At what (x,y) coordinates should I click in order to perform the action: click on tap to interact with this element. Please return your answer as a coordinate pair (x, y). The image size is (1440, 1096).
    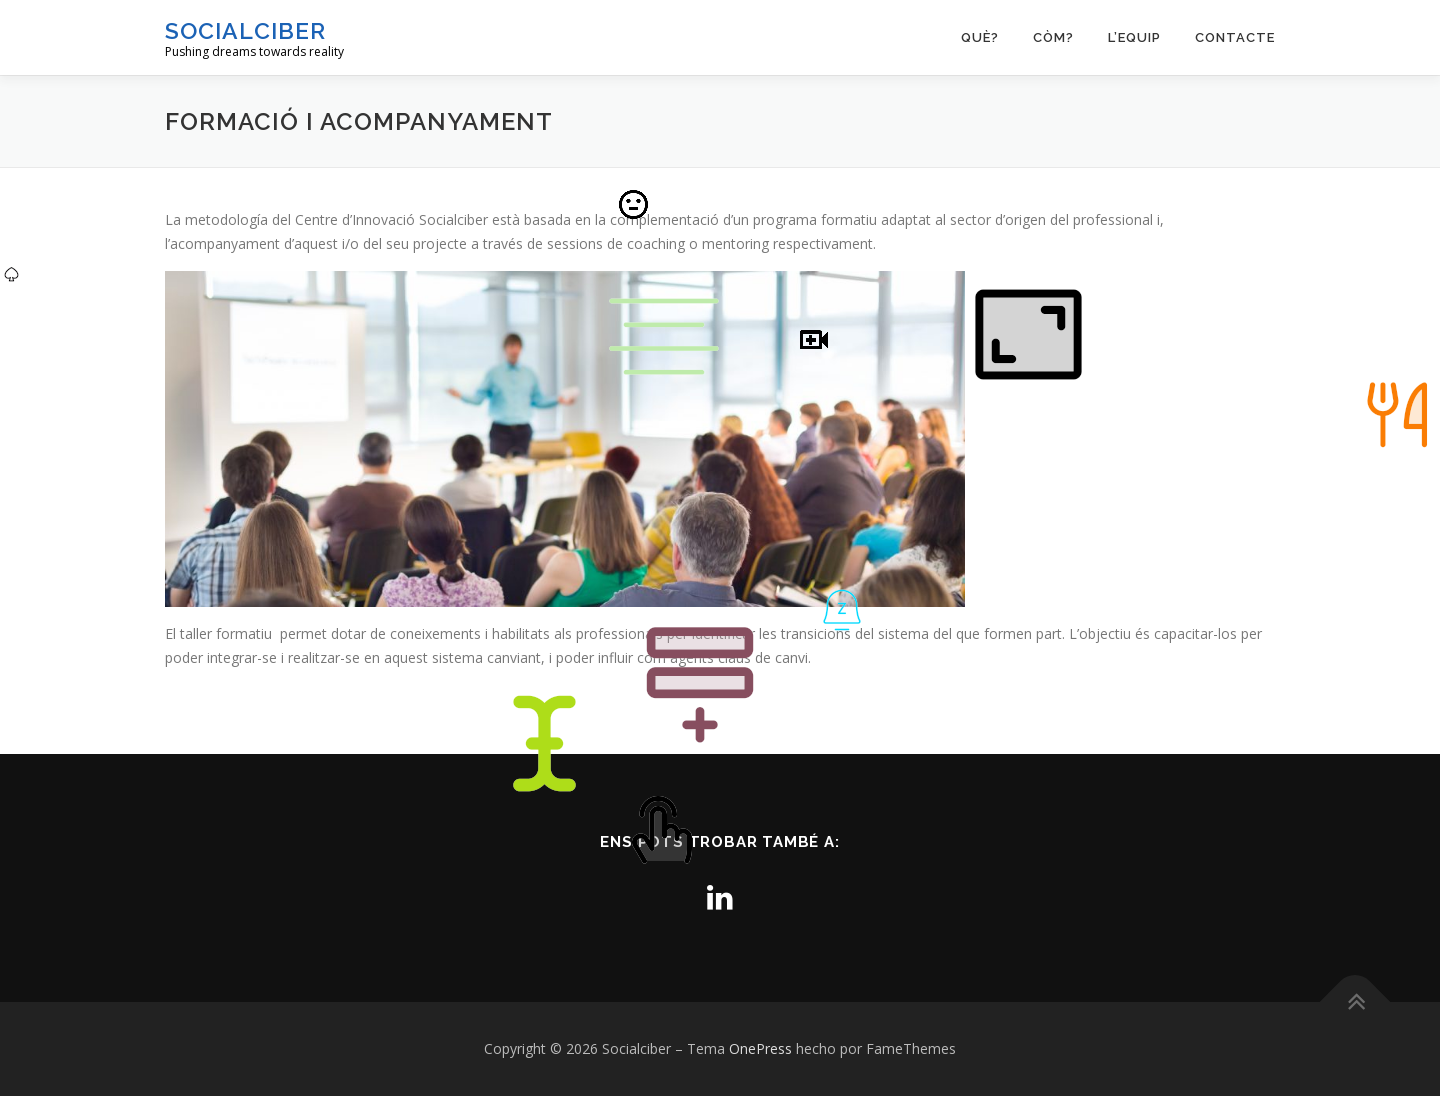
    Looking at the image, I should click on (662, 831).